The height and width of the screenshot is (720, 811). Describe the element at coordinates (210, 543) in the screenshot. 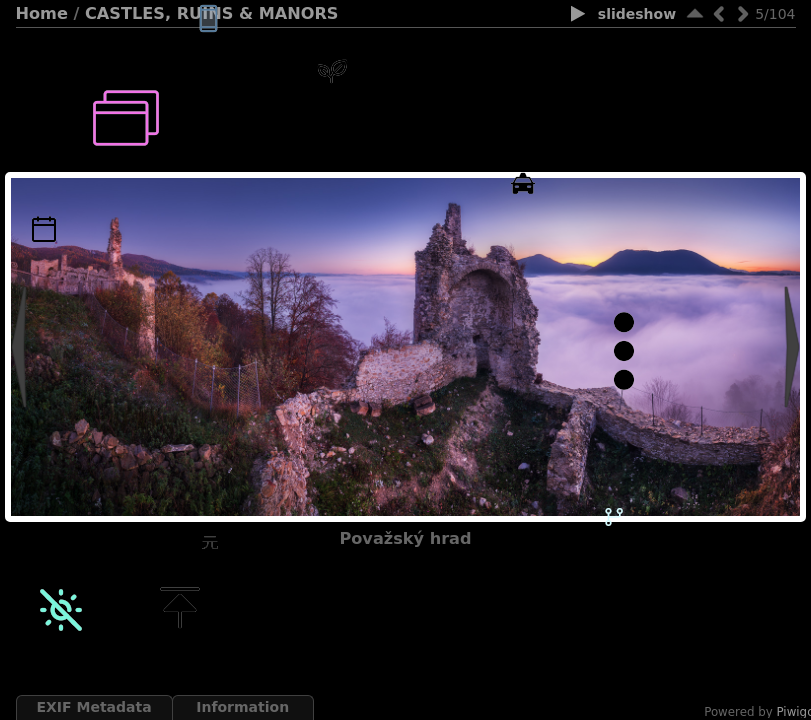

I see `view price in chinese yuan` at that location.